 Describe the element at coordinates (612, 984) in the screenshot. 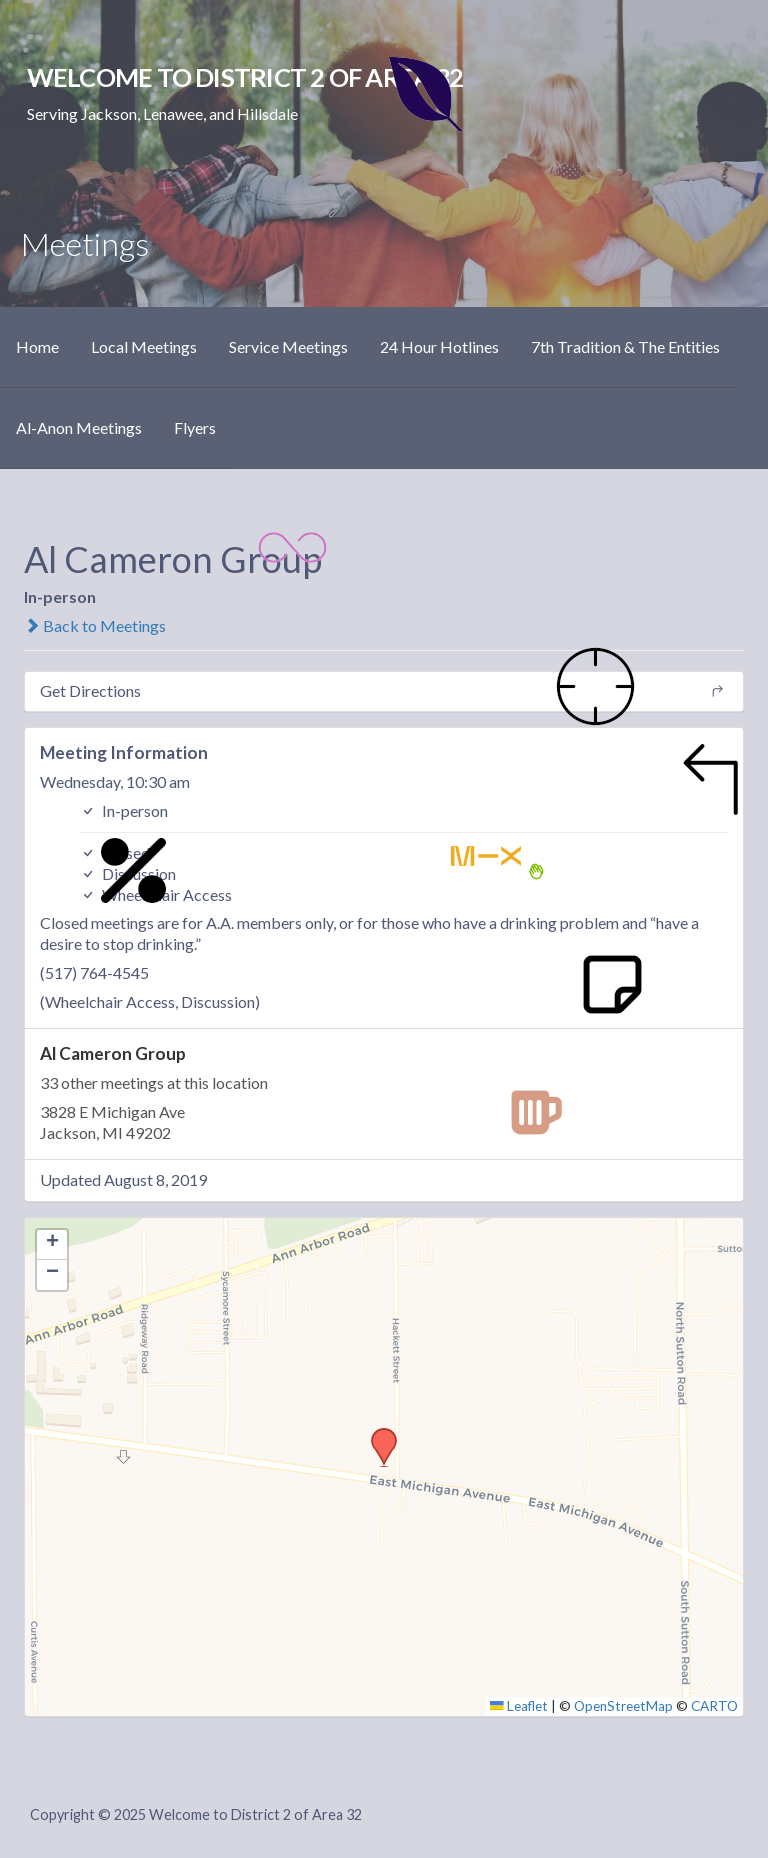

I see `create a new note` at that location.